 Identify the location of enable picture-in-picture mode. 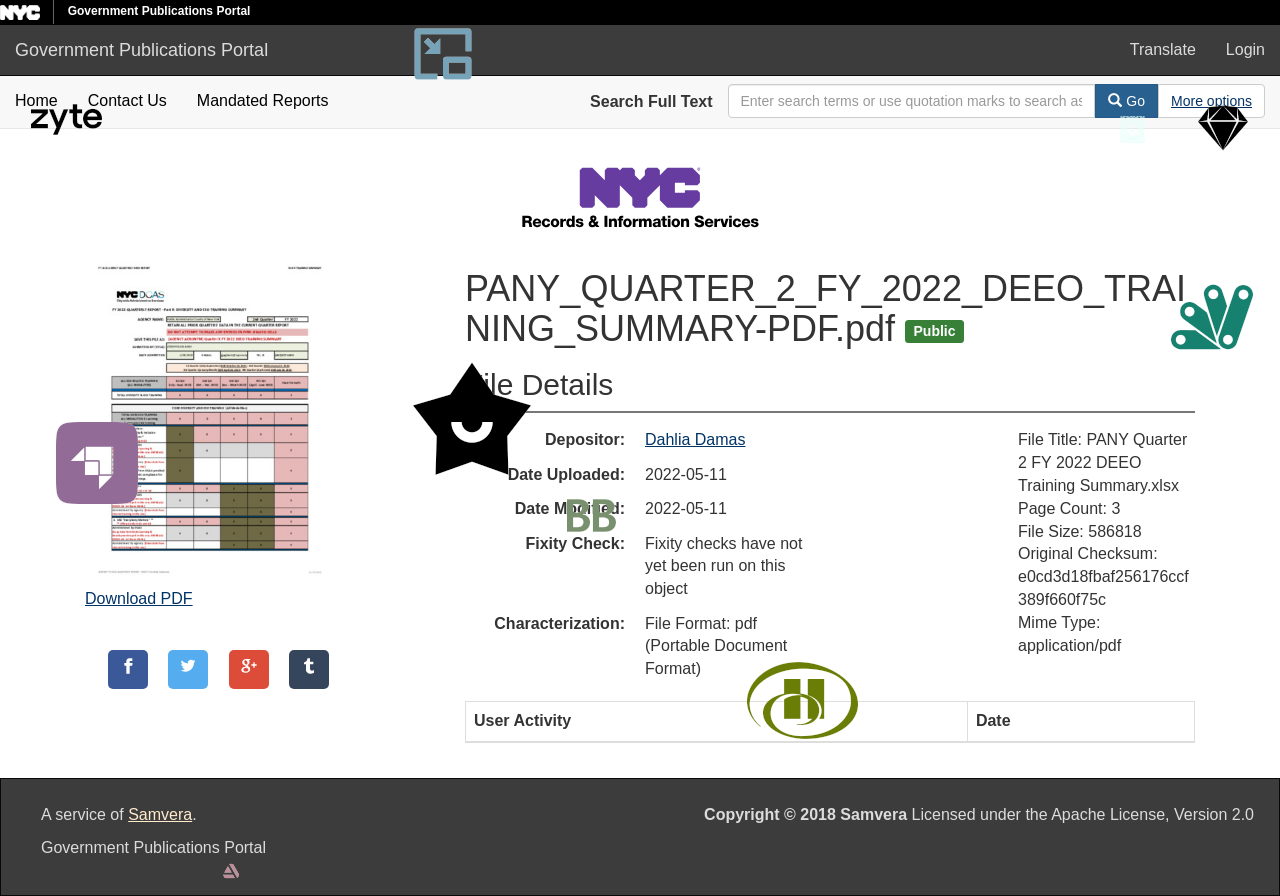
(443, 54).